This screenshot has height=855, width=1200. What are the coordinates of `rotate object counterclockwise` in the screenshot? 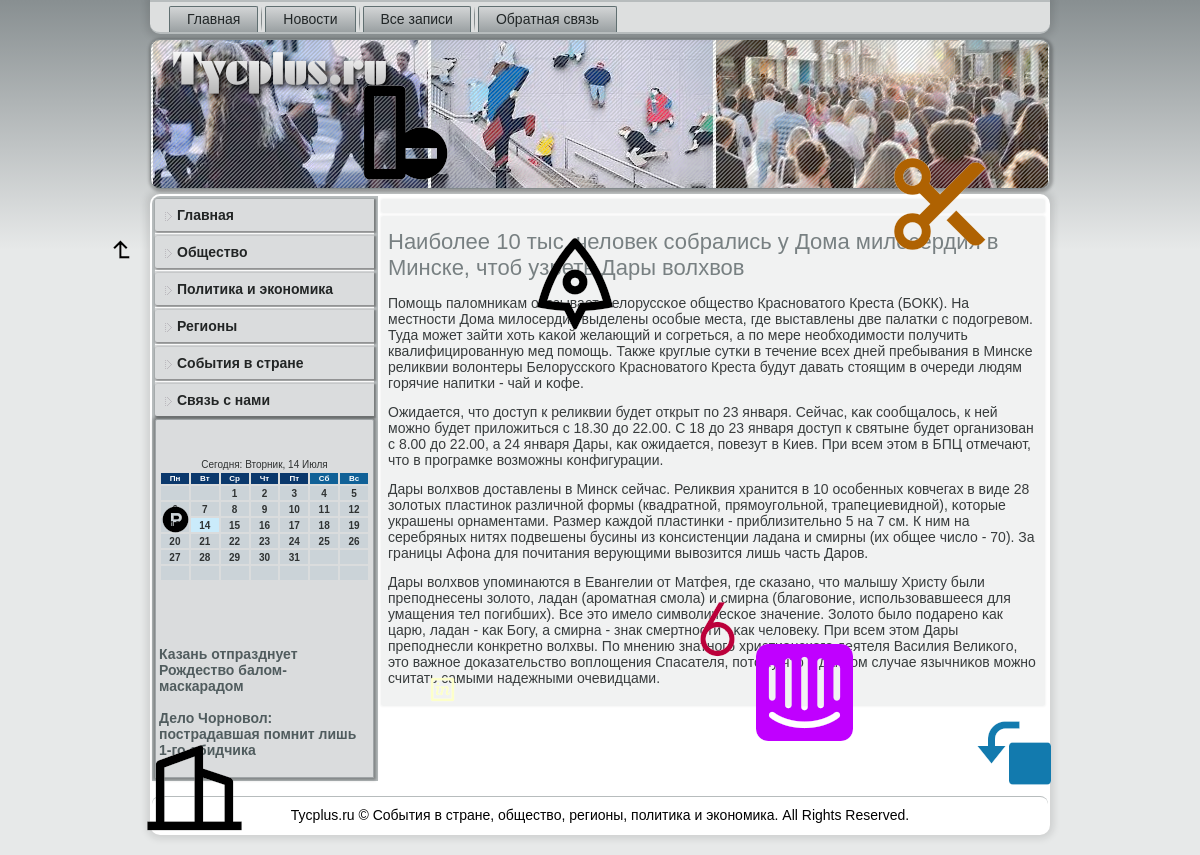 It's located at (1016, 753).